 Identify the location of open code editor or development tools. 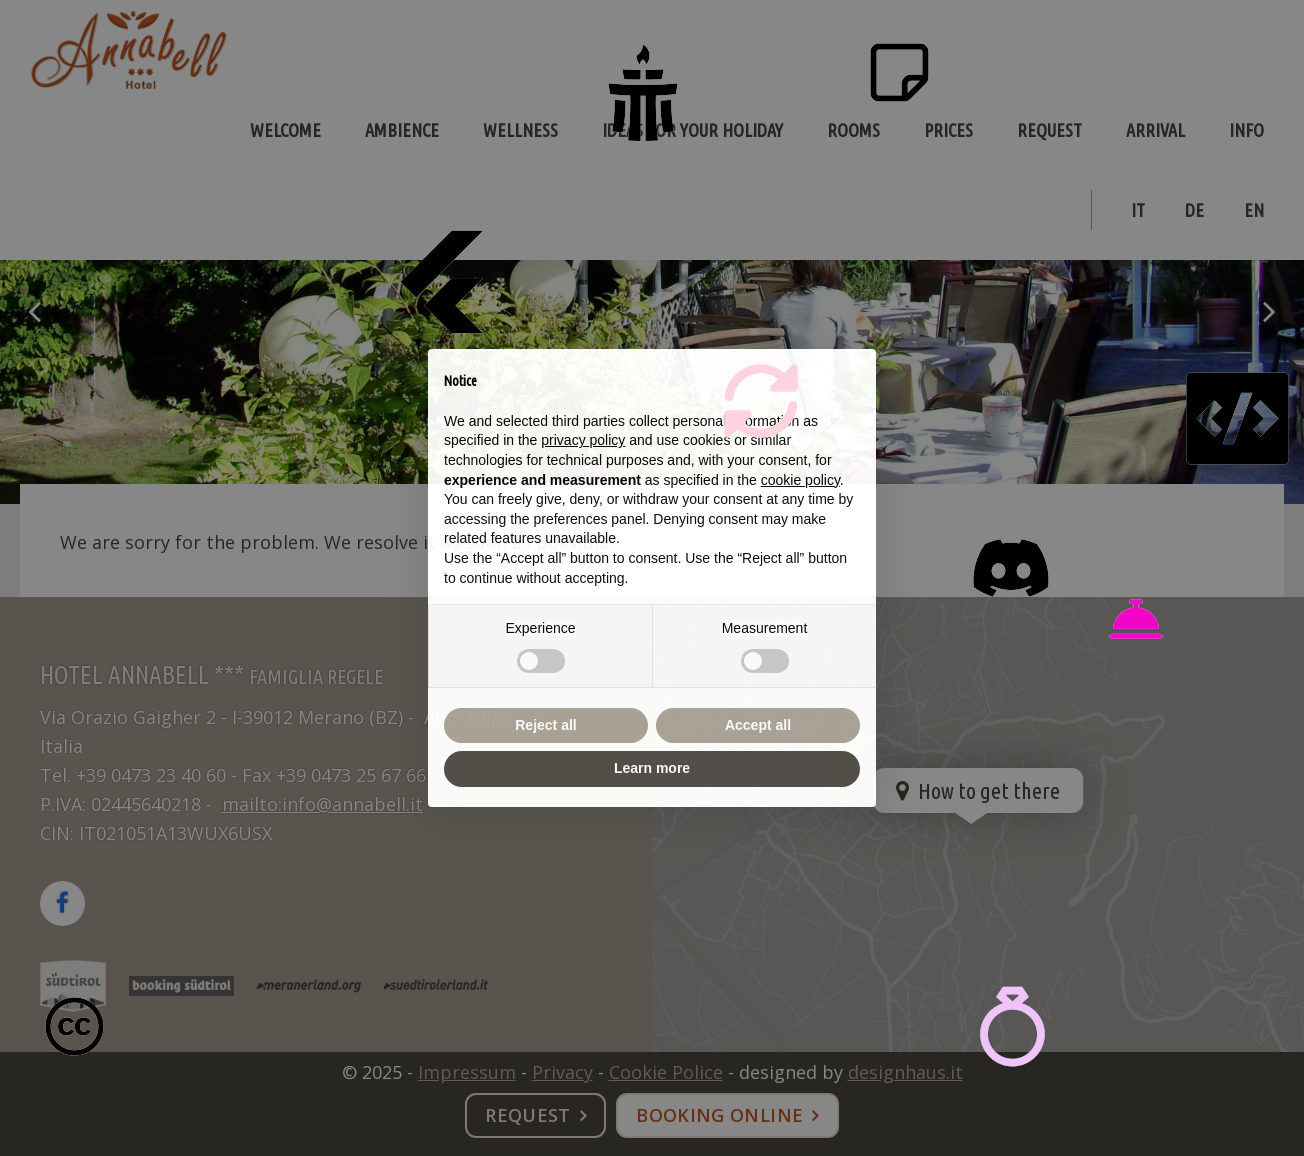
(1237, 418).